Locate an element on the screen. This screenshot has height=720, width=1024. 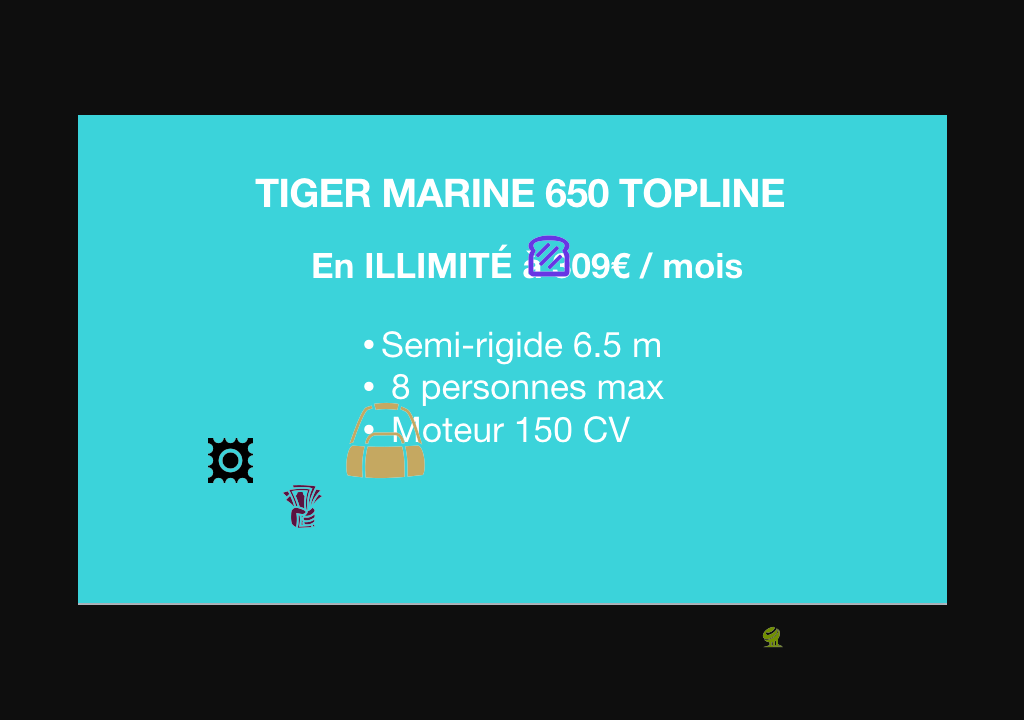
indicates a postage stamp or mail item is located at coordinates (230, 460).